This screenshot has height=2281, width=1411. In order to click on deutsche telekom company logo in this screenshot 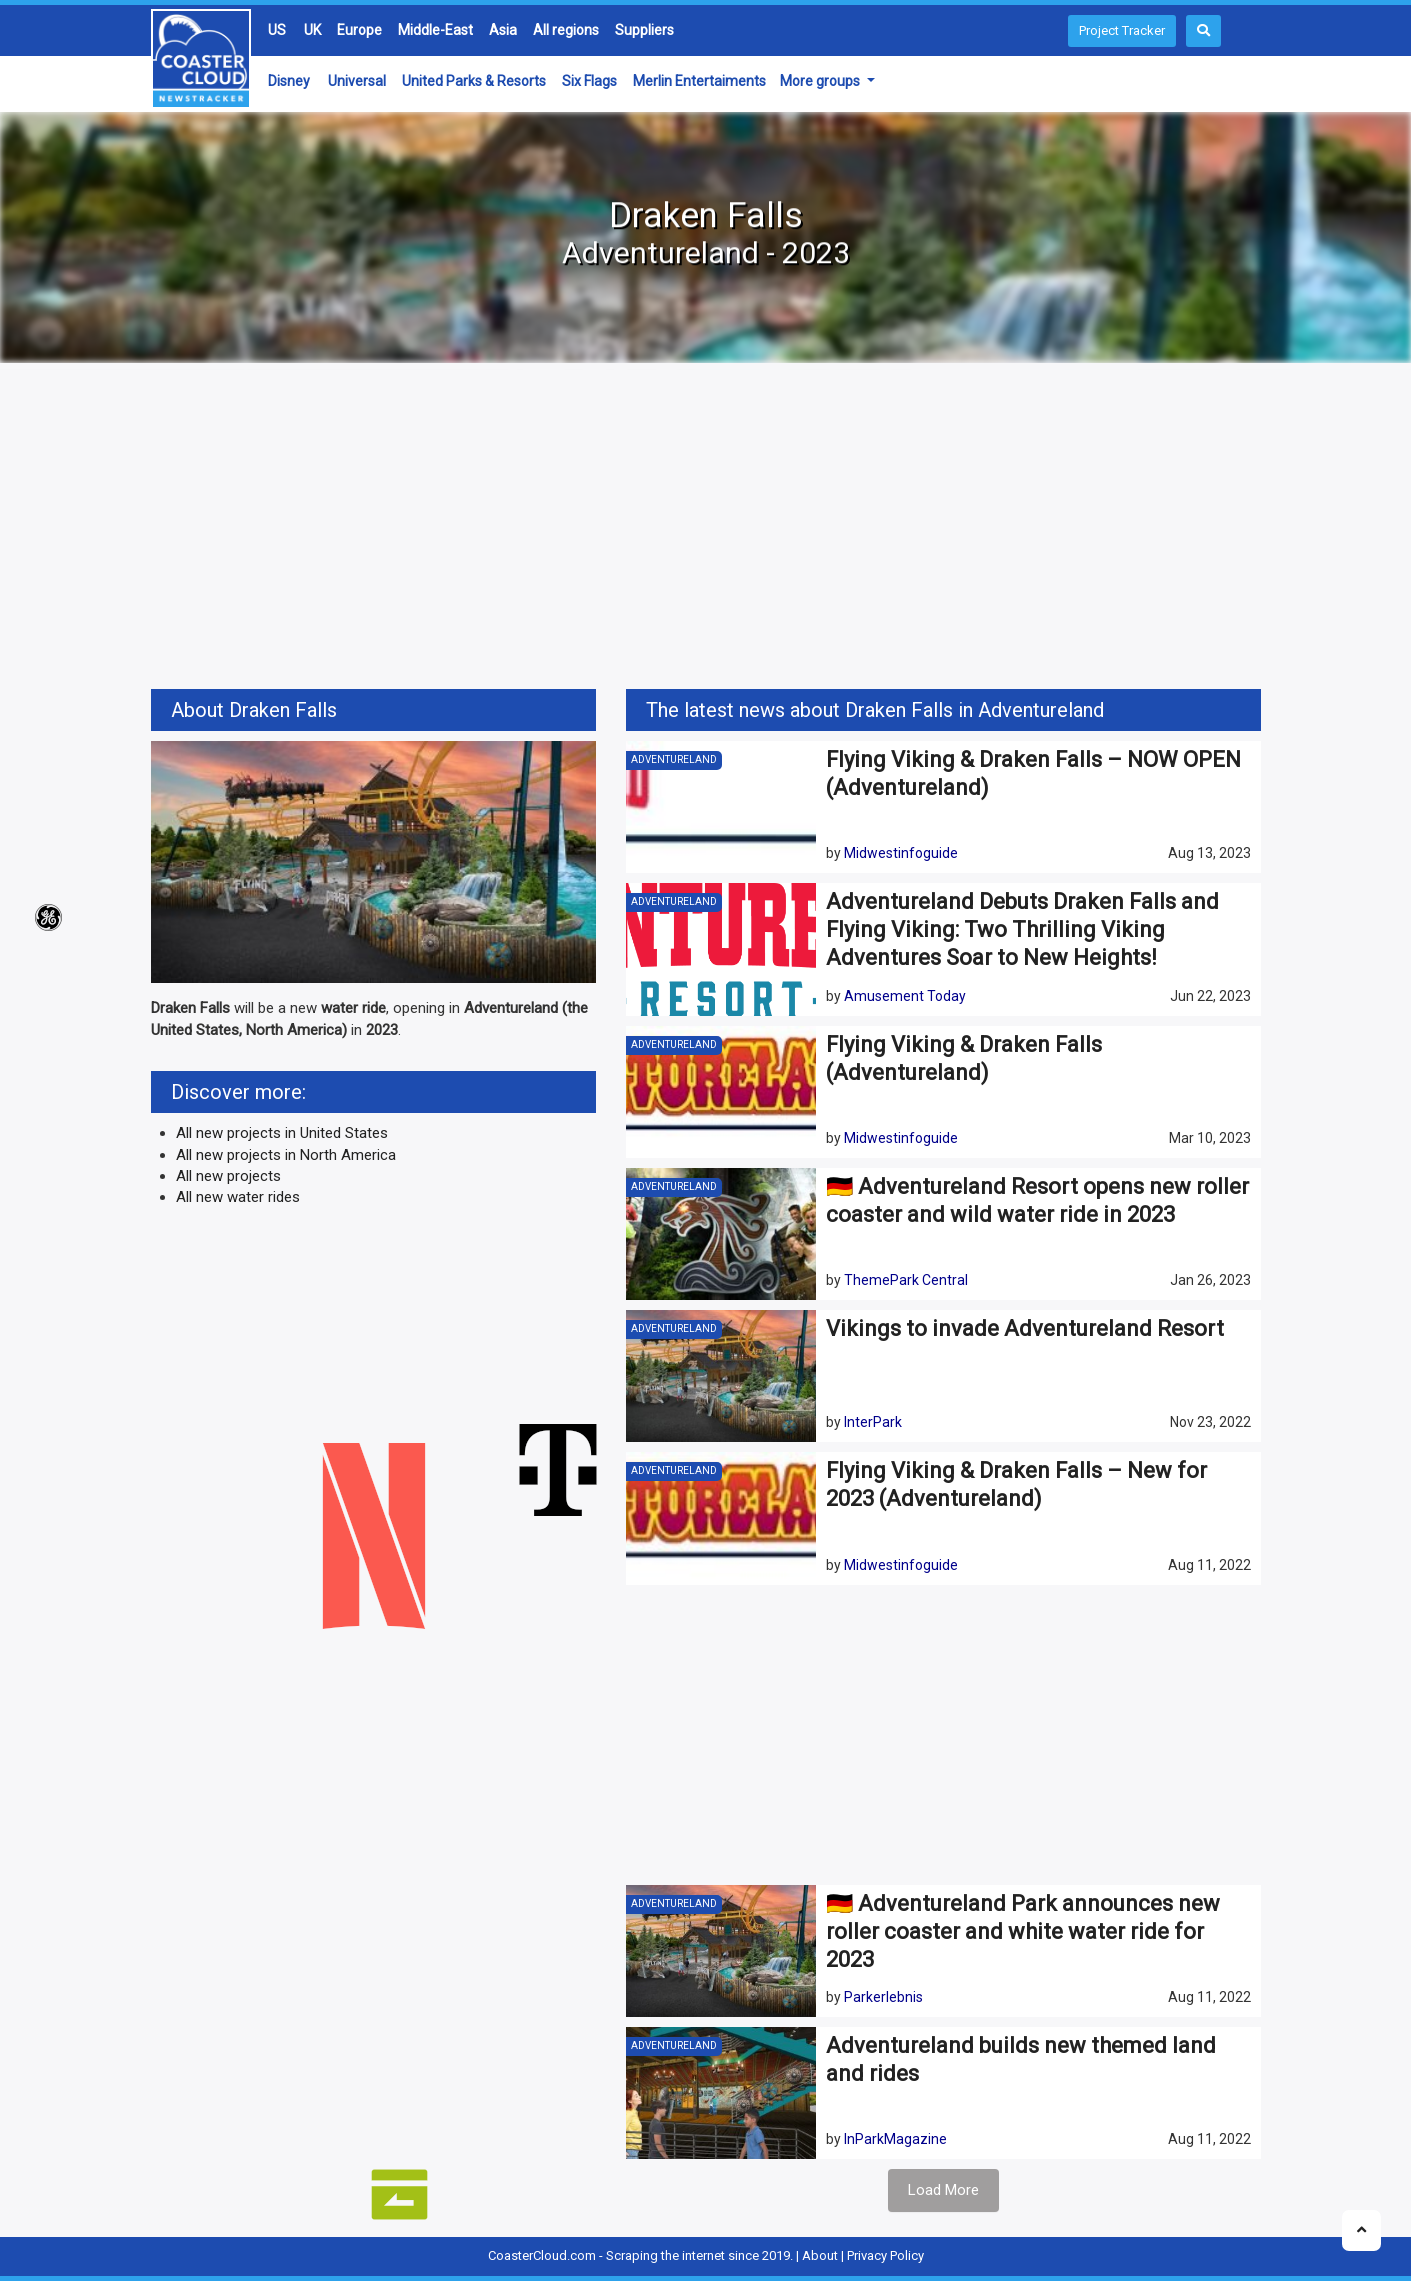, I will do `click(558, 1470)`.